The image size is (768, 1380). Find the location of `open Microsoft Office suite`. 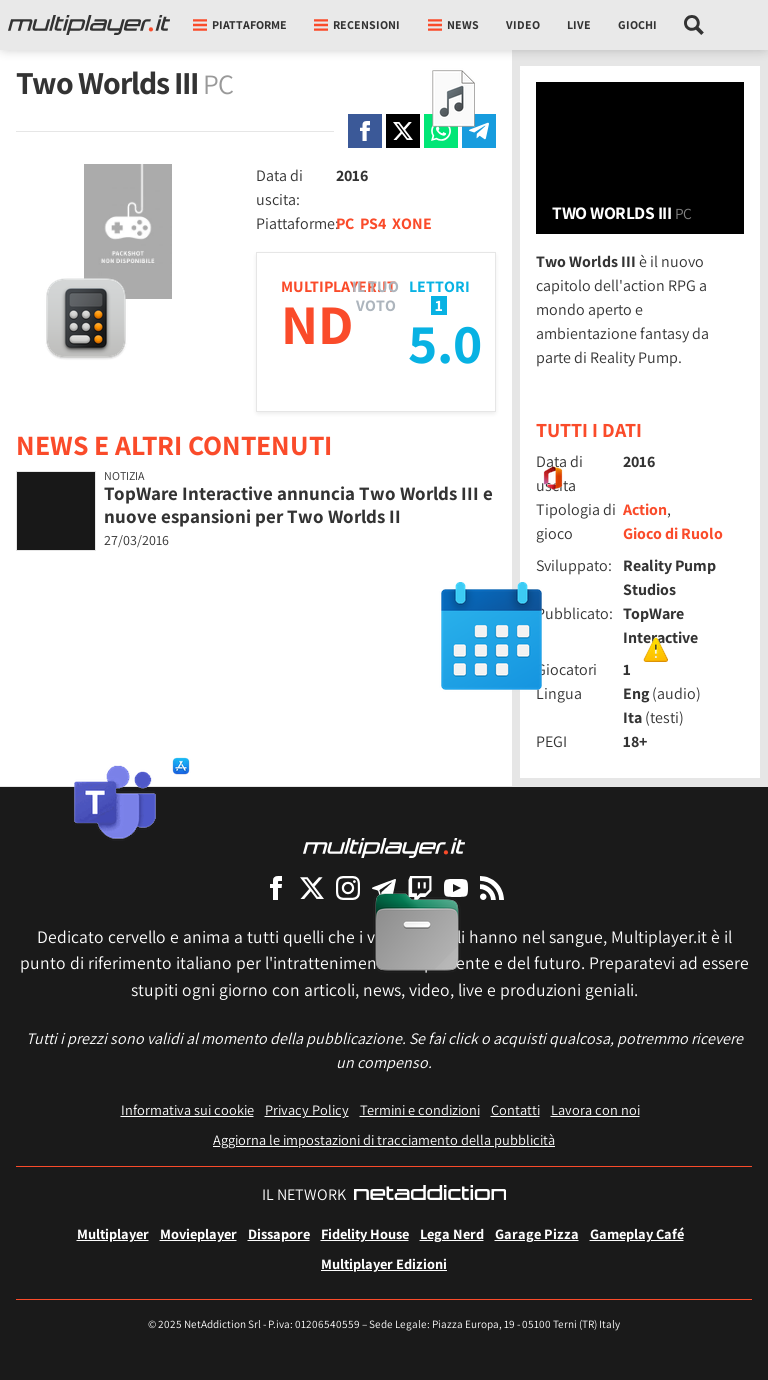

open Microsoft Office suite is located at coordinates (553, 478).